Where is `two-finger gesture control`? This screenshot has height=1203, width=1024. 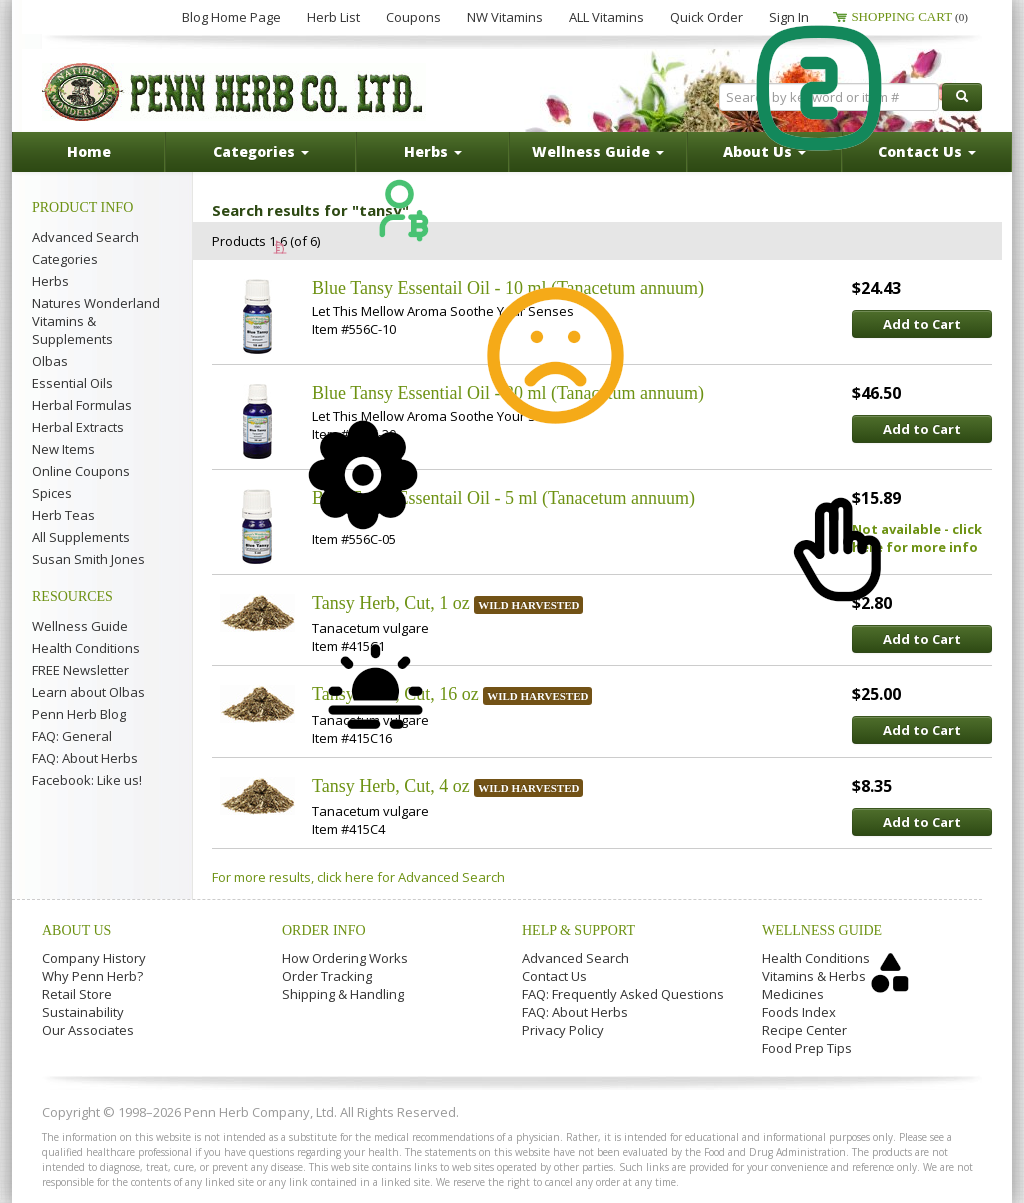
two-finger gesture control is located at coordinates (838, 549).